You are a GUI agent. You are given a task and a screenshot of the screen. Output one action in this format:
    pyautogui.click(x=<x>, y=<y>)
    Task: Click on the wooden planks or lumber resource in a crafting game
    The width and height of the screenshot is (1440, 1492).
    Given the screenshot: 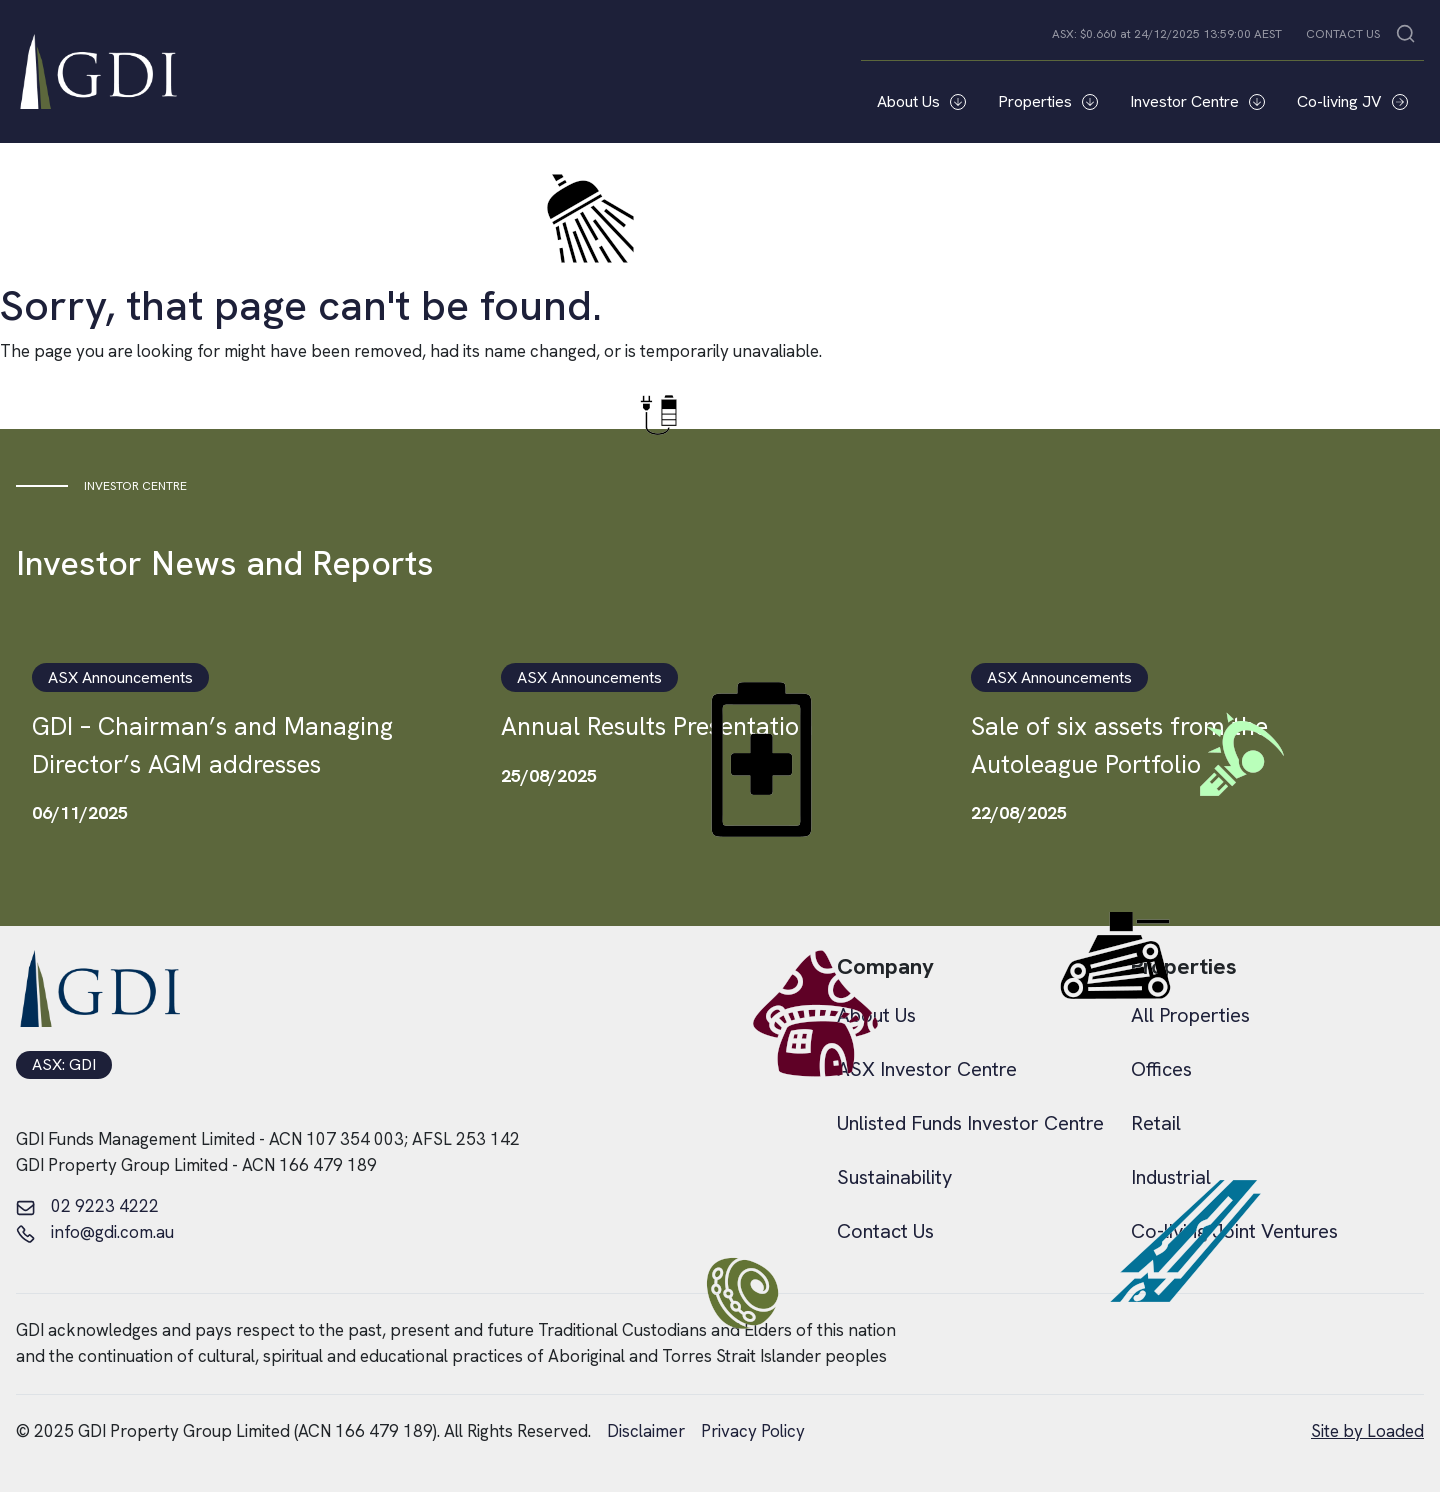 What is the action you would take?
    pyautogui.click(x=1185, y=1241)
    